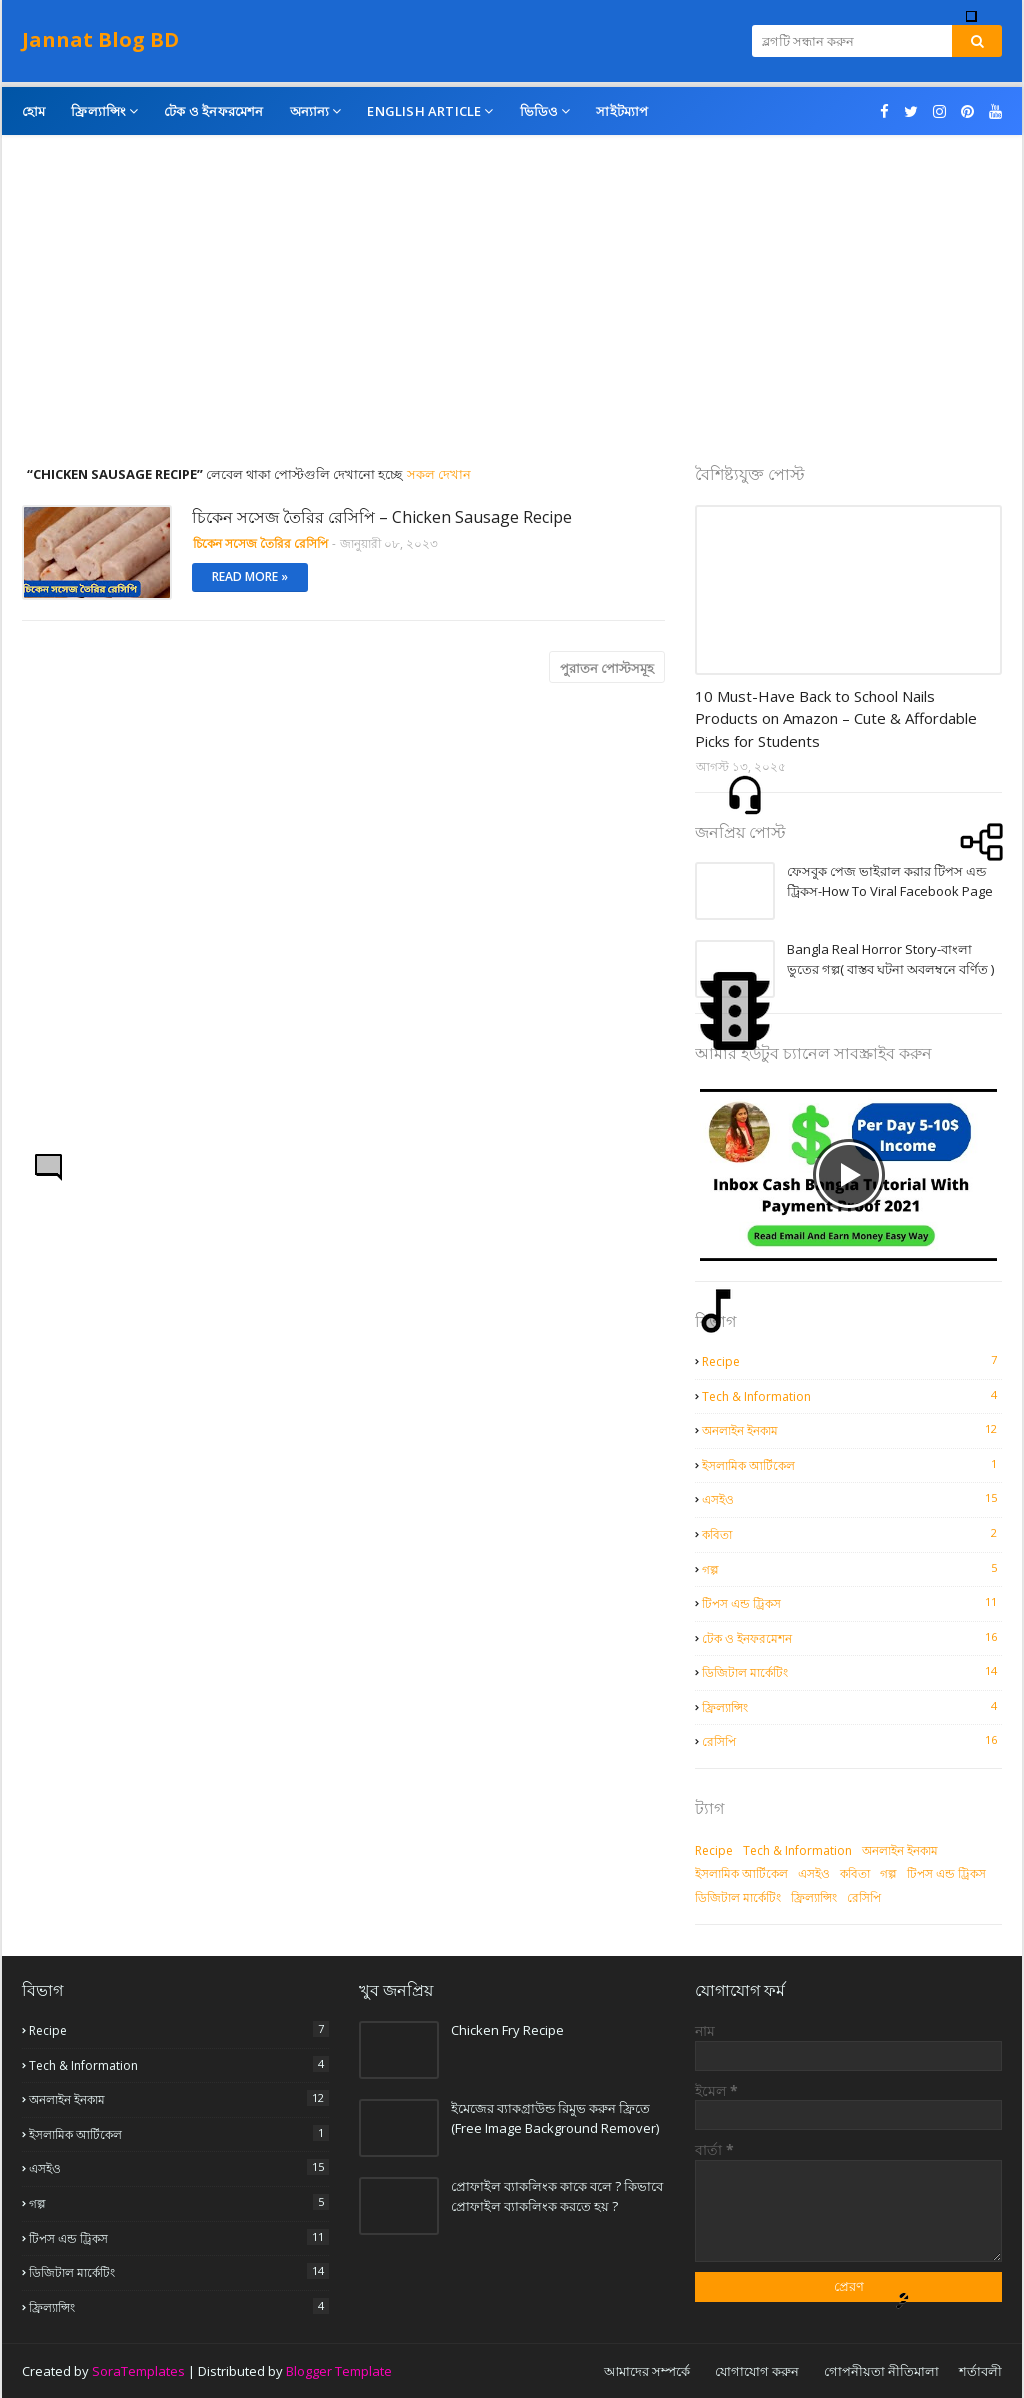 Image resolution: width=1024 pixels, height=2398 pixels. Describe the element at coordinates (735, 1011) in the screenshot. I see `view traffic conditions on map` at that location.